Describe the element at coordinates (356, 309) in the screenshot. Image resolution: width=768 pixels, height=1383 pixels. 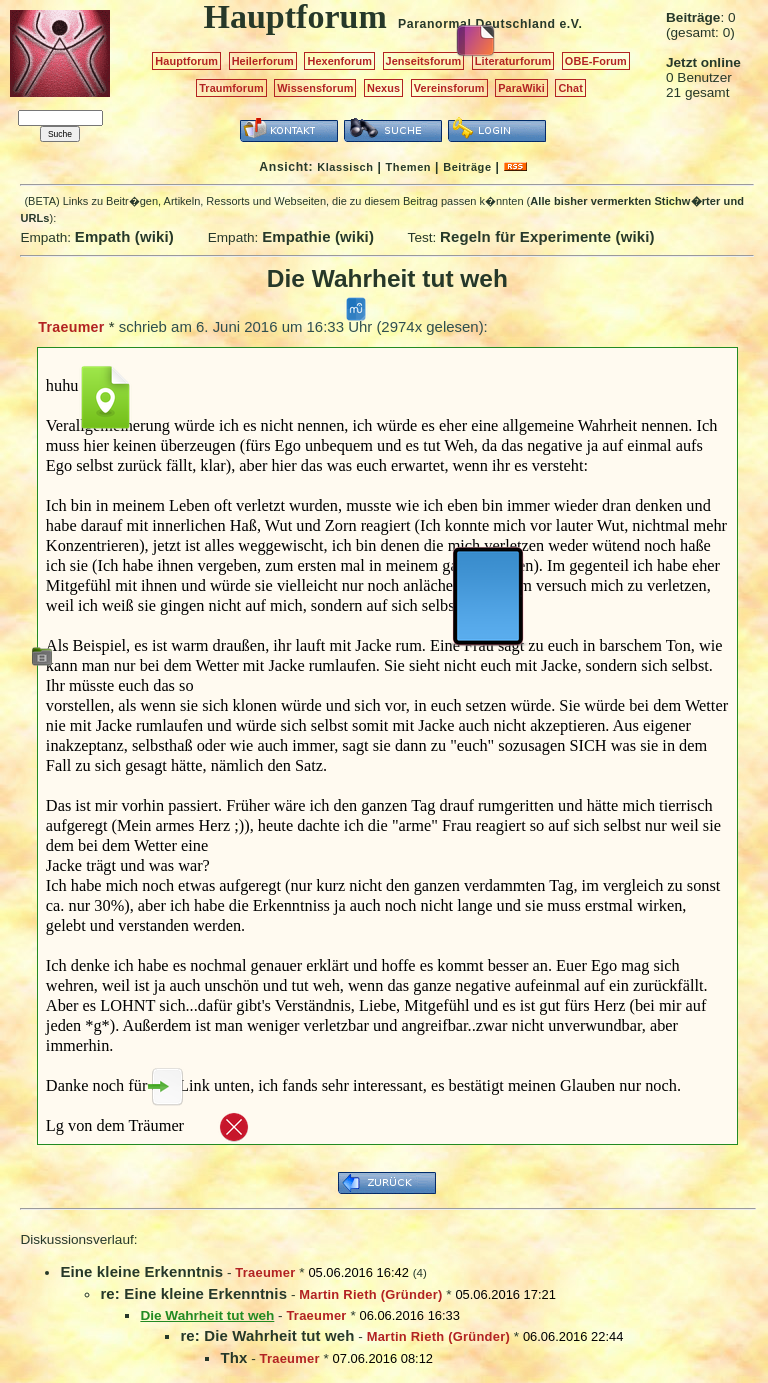
I see `open a MuseScore 3 music notation file` at that location.